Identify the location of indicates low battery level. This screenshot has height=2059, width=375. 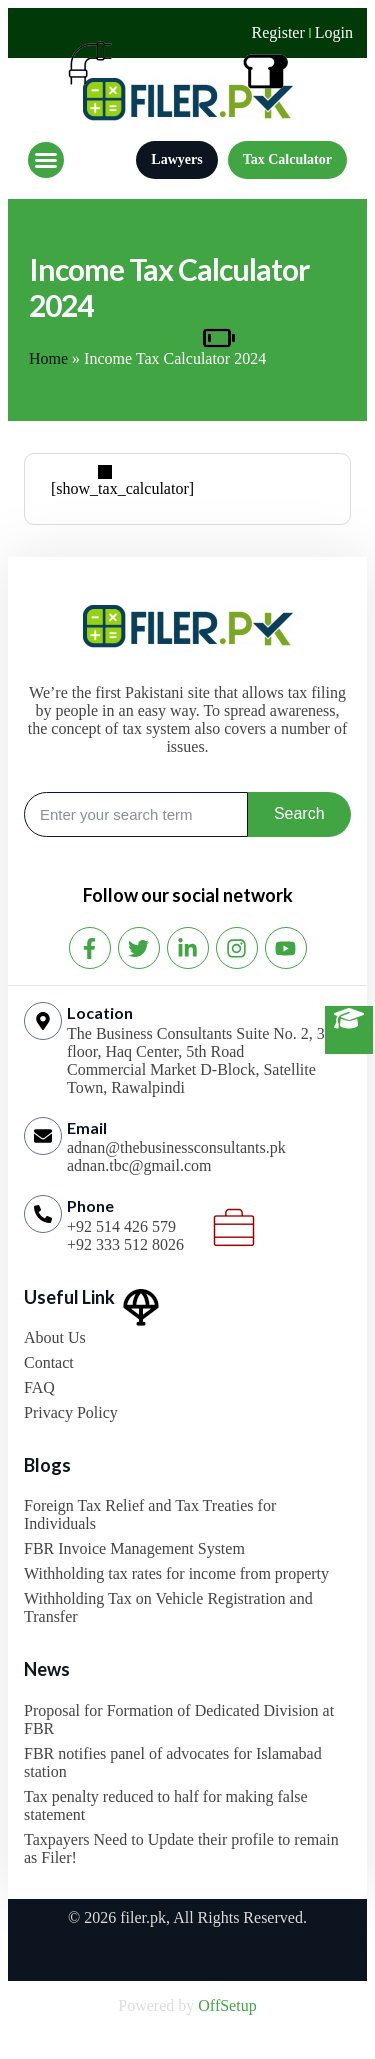
(219, 338).